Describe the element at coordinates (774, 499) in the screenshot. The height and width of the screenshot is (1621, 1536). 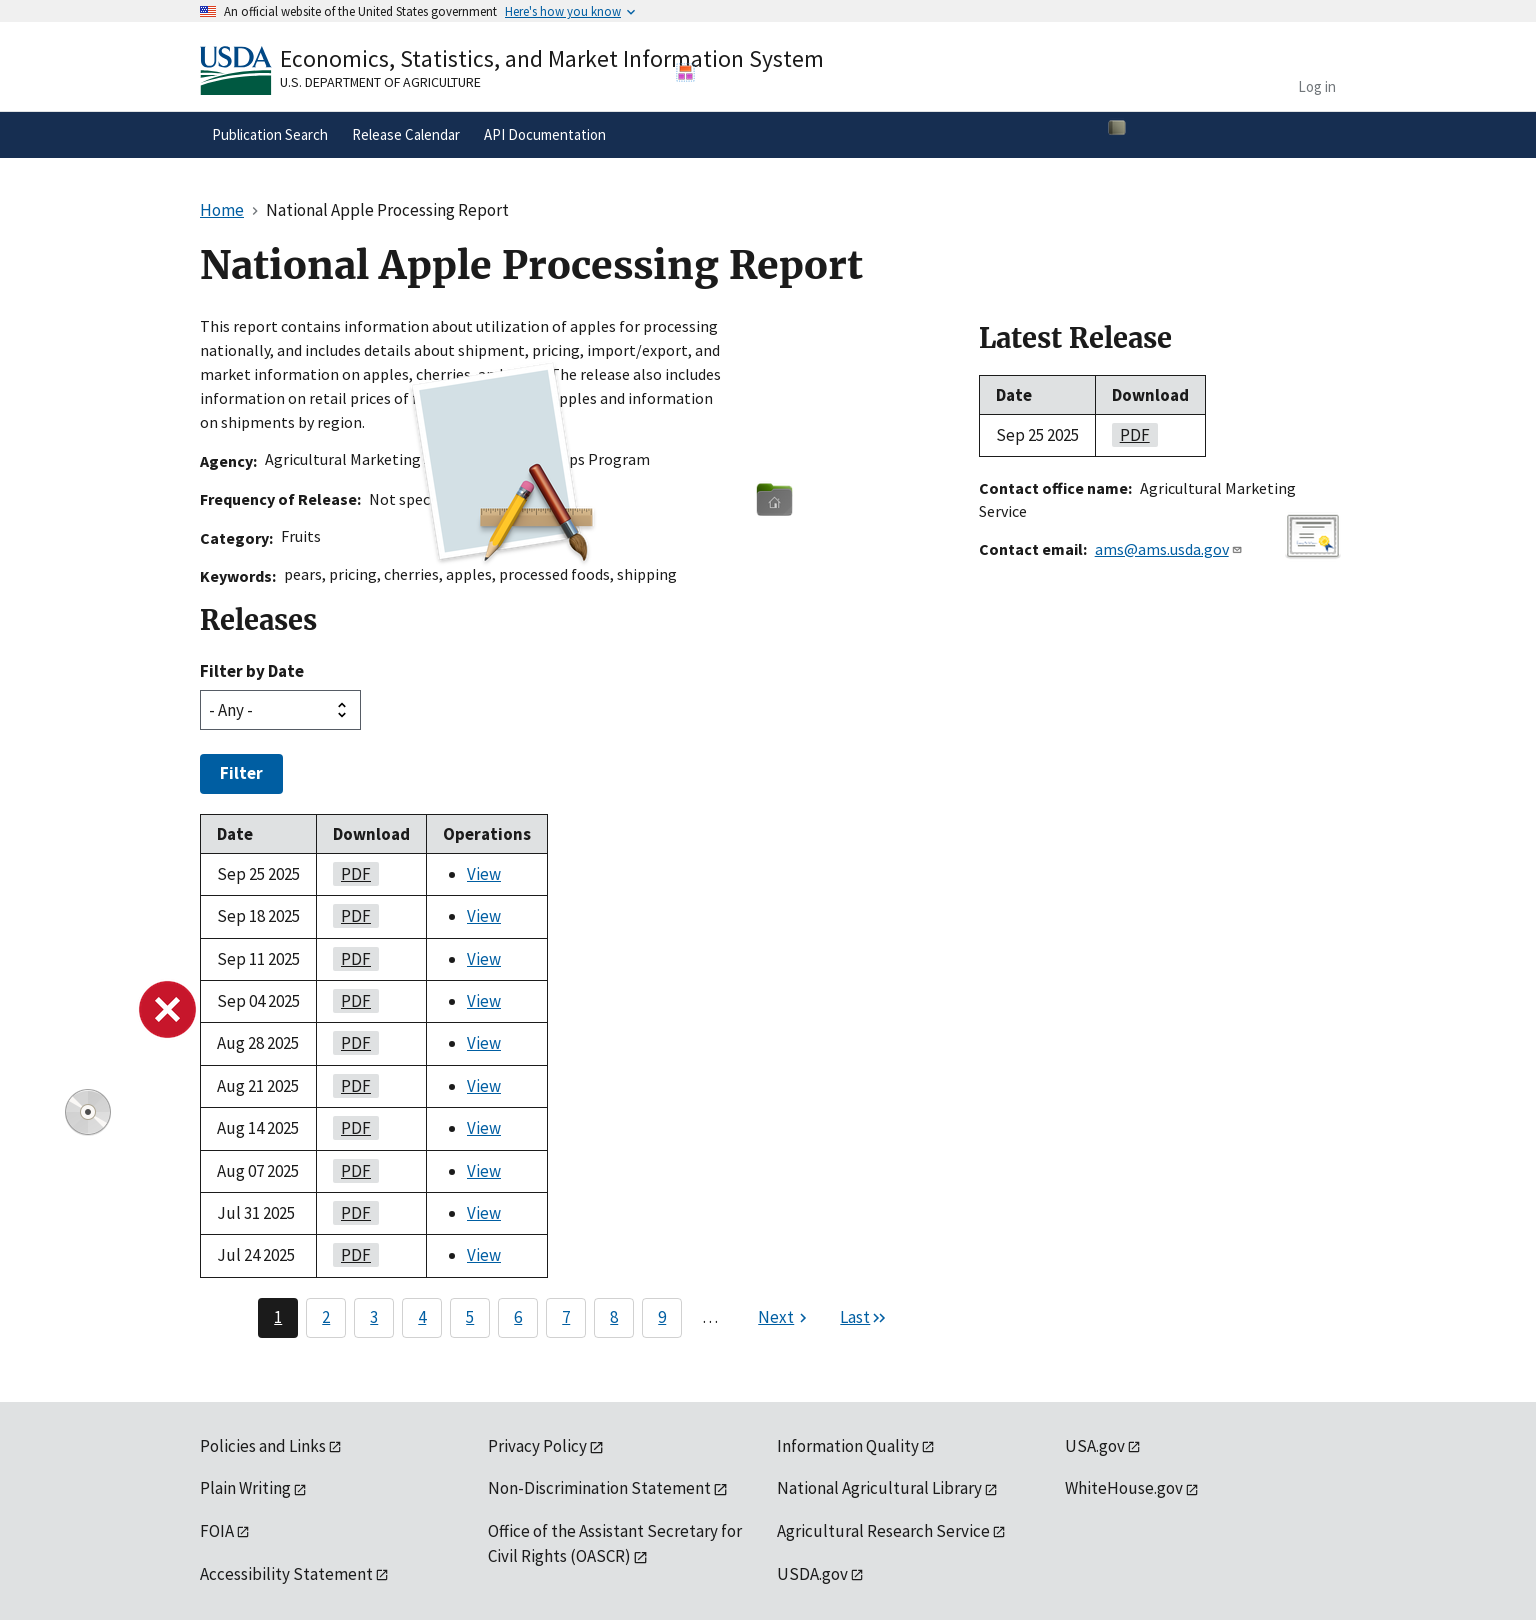
I see `access your home folder` at that location.